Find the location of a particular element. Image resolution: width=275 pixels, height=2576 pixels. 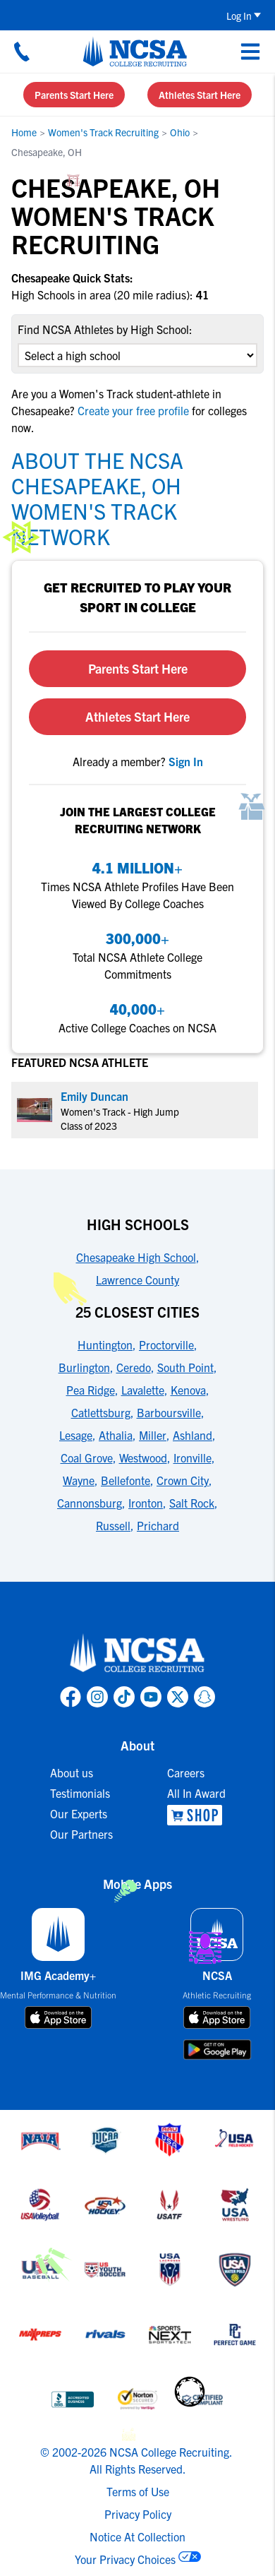

select chakram as your weapon is located at coordinates (190, 2392).